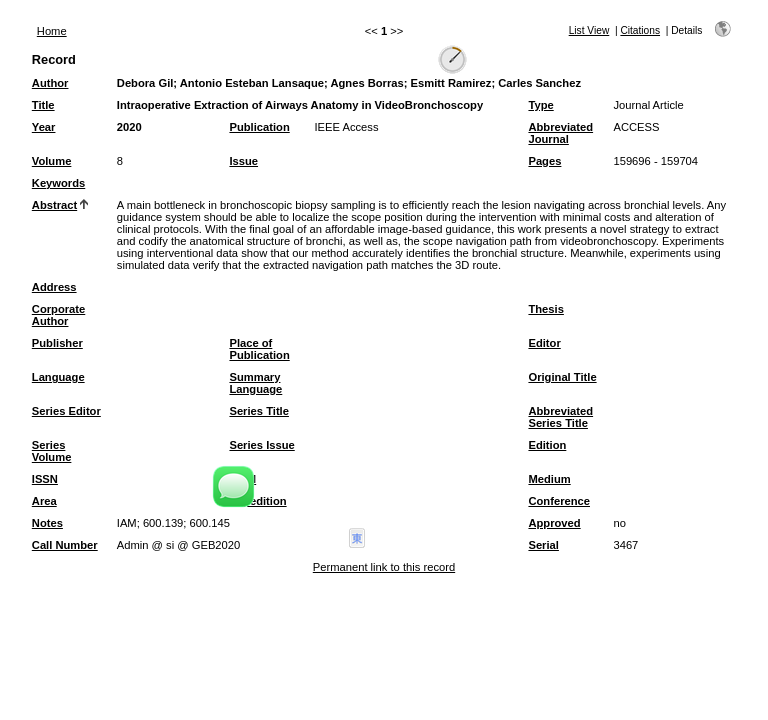  Describe the element at coordinates (452, 59) in the screenshot. I see `open system profiler application` at that location.